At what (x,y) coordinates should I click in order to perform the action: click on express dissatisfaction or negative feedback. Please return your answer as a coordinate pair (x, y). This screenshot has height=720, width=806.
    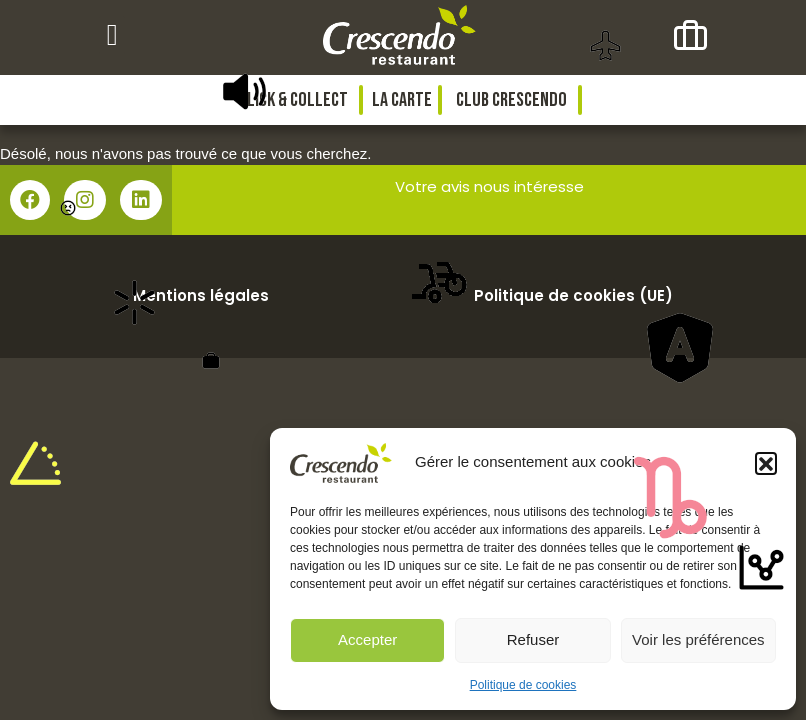
    Looking at the image, I should click on (68, 208).